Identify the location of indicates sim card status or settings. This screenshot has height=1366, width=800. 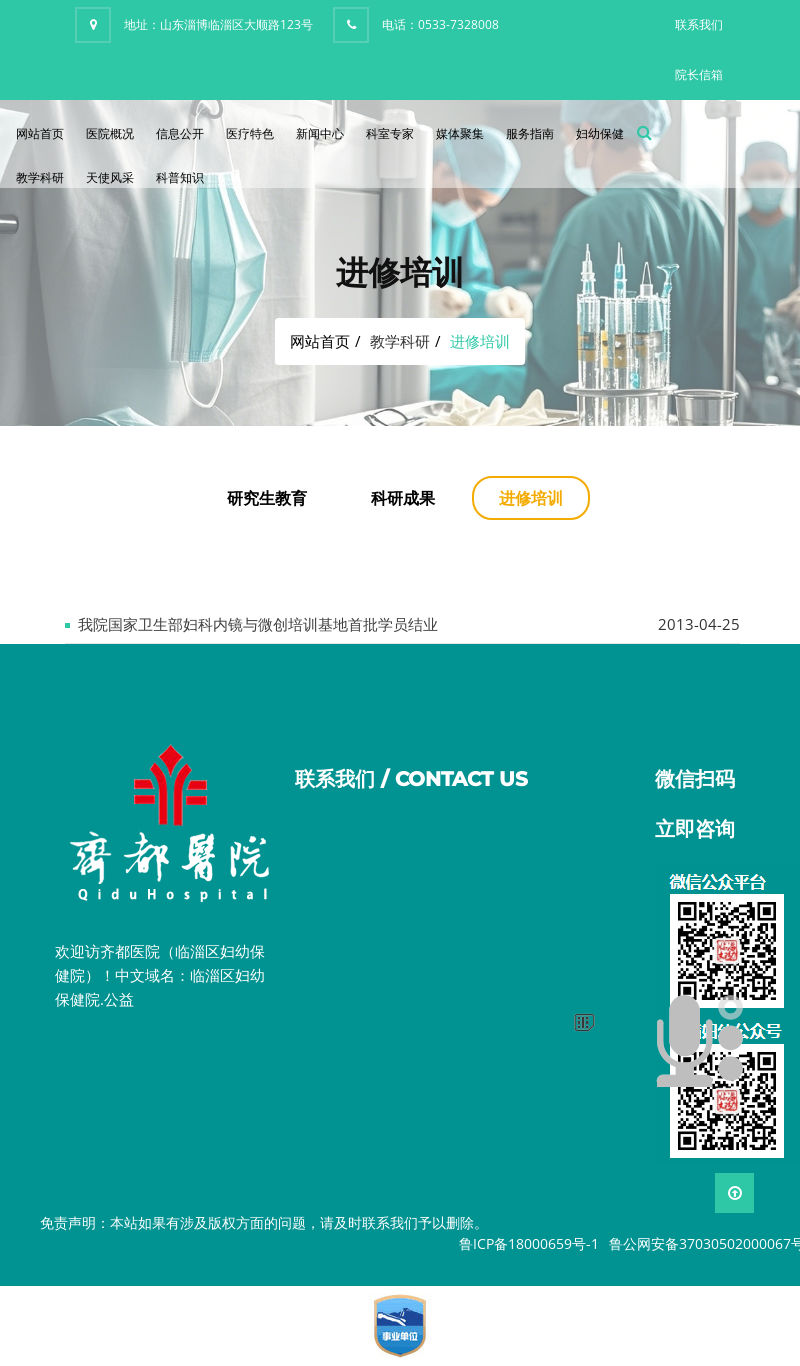
(584, 1022).